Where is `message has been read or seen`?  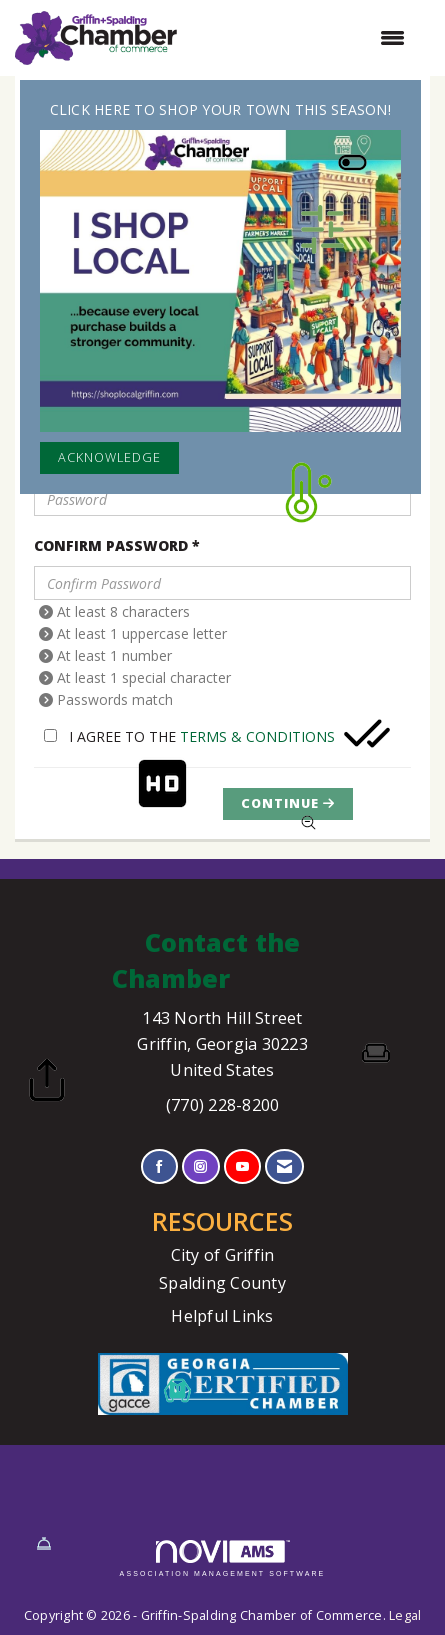 message has been read or seen is located at coordinates (367, 734).